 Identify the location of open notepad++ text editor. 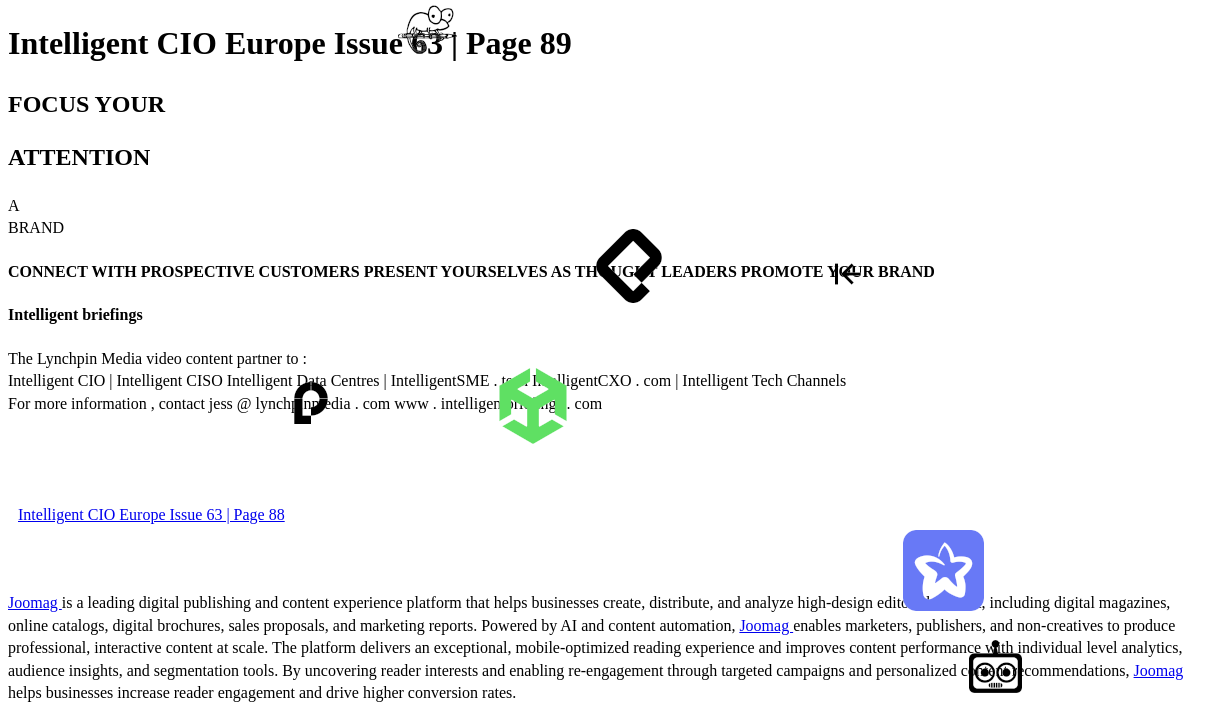
(427, 29).